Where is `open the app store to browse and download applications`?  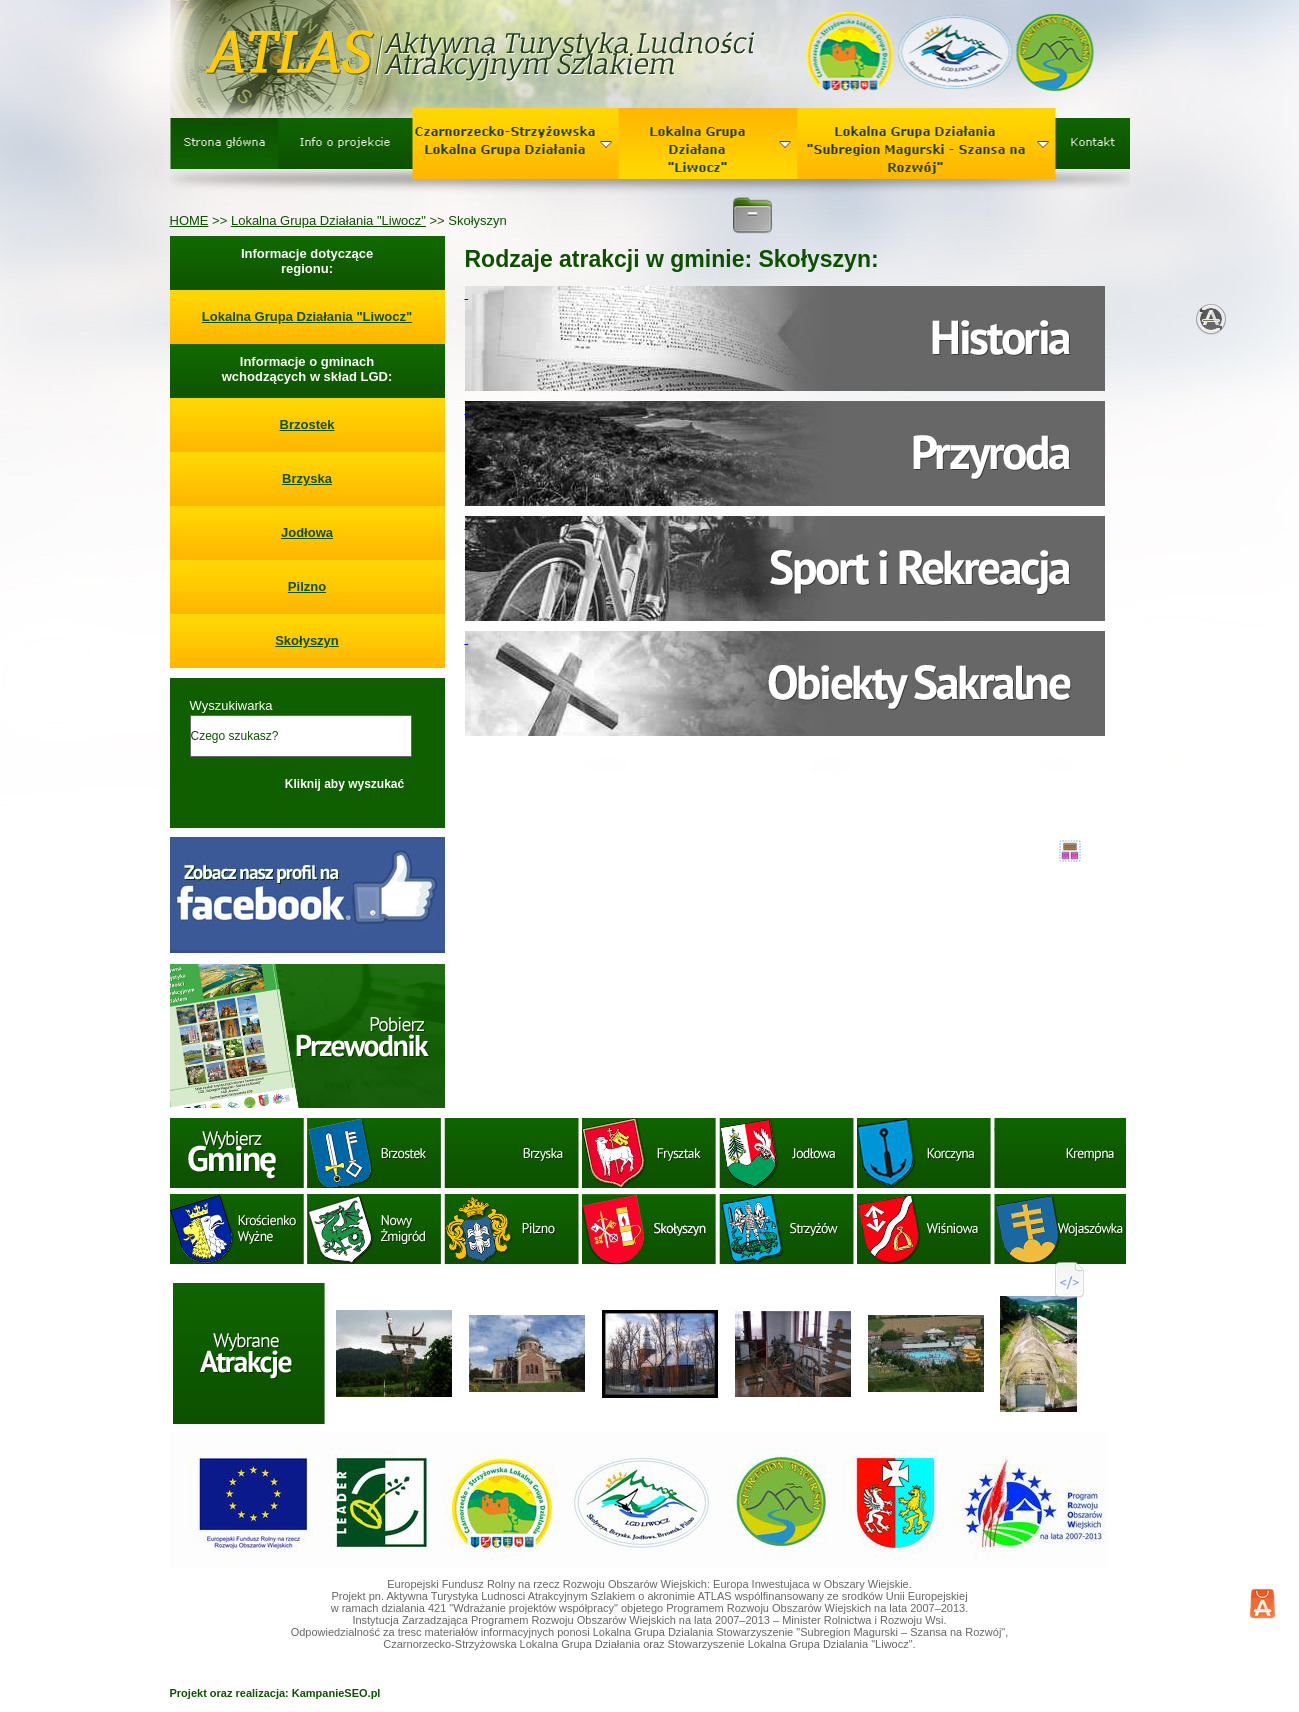
open the app store to browse and download applications is located at coordinates (1262, 1603).